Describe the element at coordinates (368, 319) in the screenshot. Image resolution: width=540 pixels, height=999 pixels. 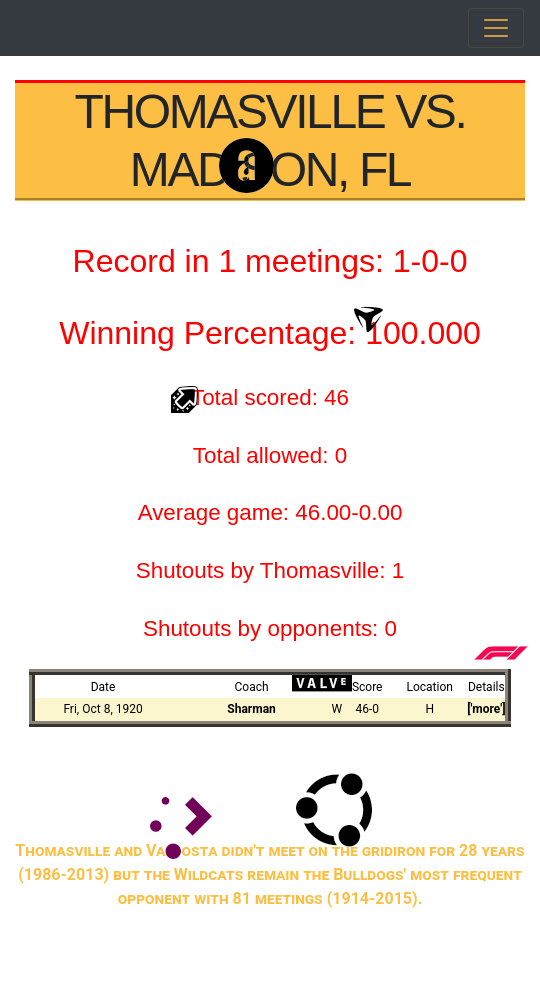
I see `freenet brand logo` at that location.